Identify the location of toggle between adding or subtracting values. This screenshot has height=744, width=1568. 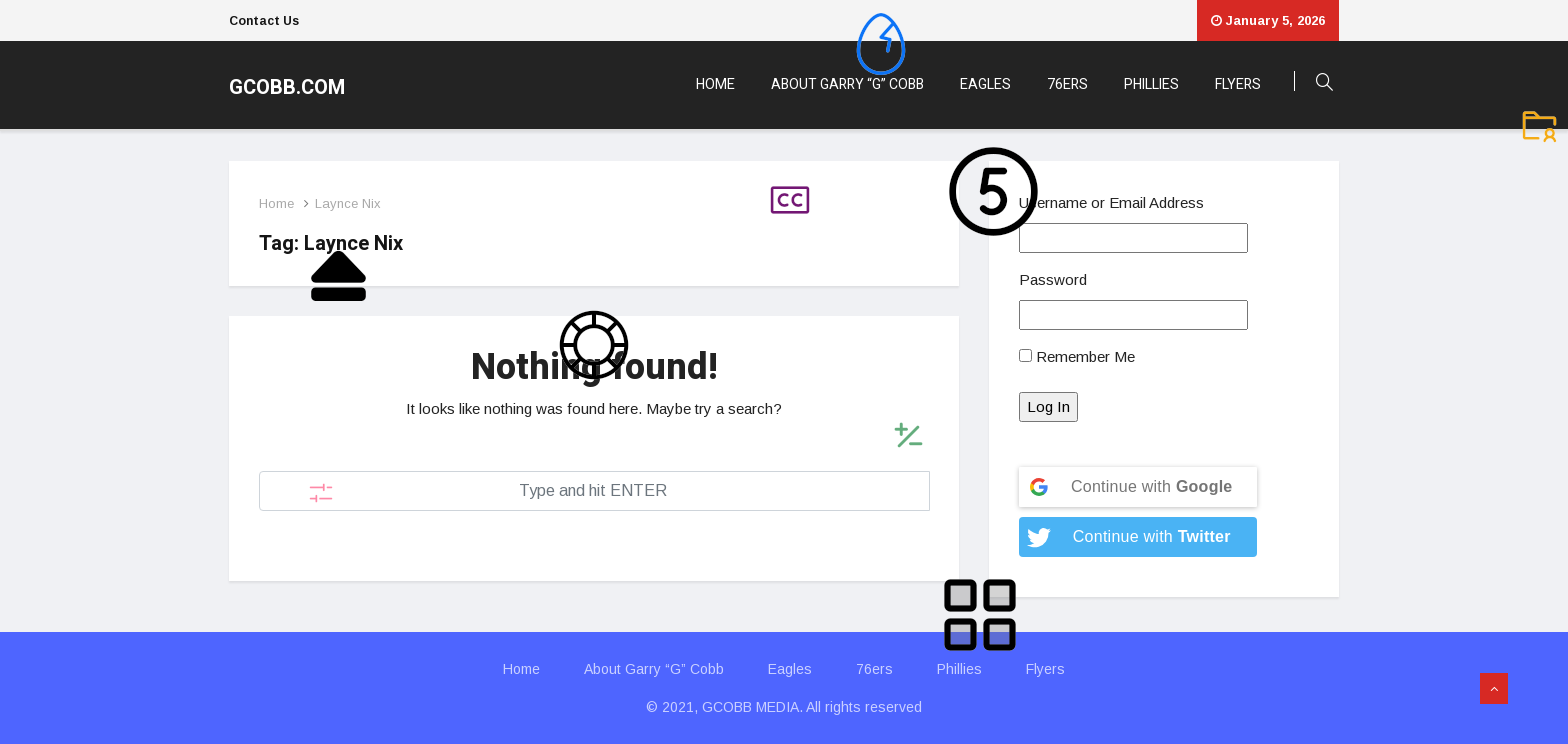
(908, 436).